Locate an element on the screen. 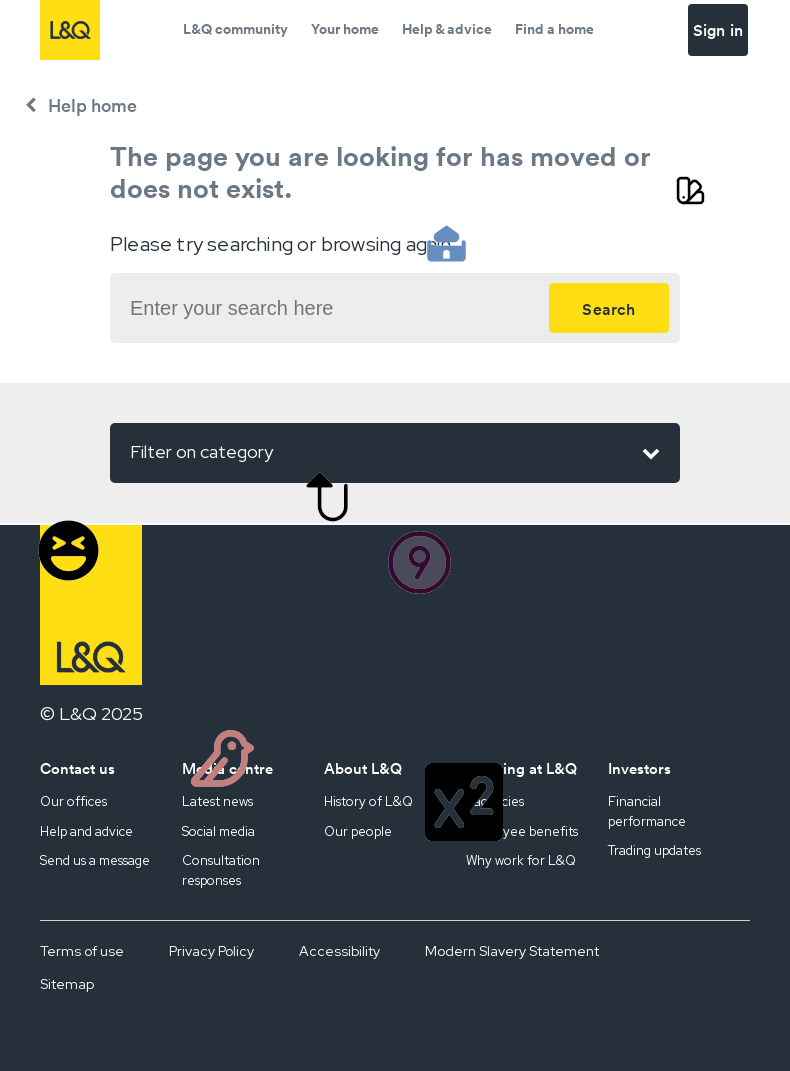  find nearby mosques is located at coordinates (446, 244).